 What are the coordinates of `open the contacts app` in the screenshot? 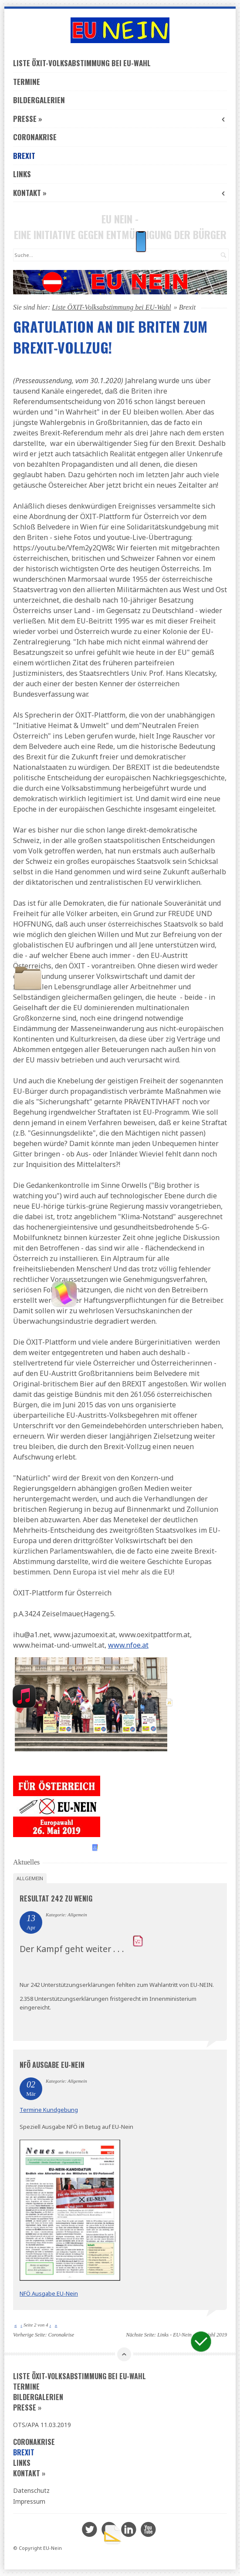 It's located at (95, 1848).